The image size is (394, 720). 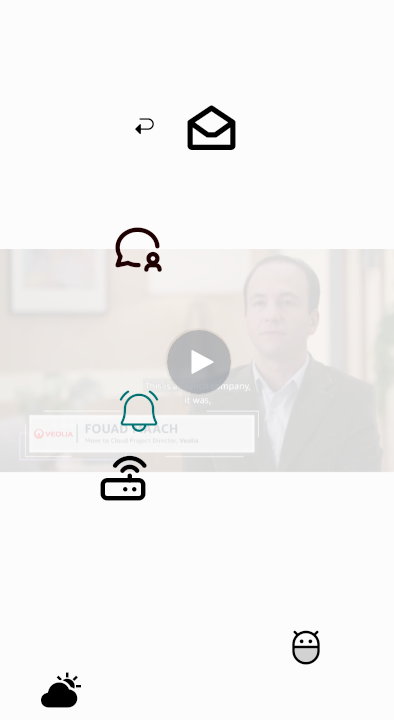 What do you see at coordinates (137, 247) in the screenshot?
I see `view conversation with a specific contact` at bounding box center [137, 247].